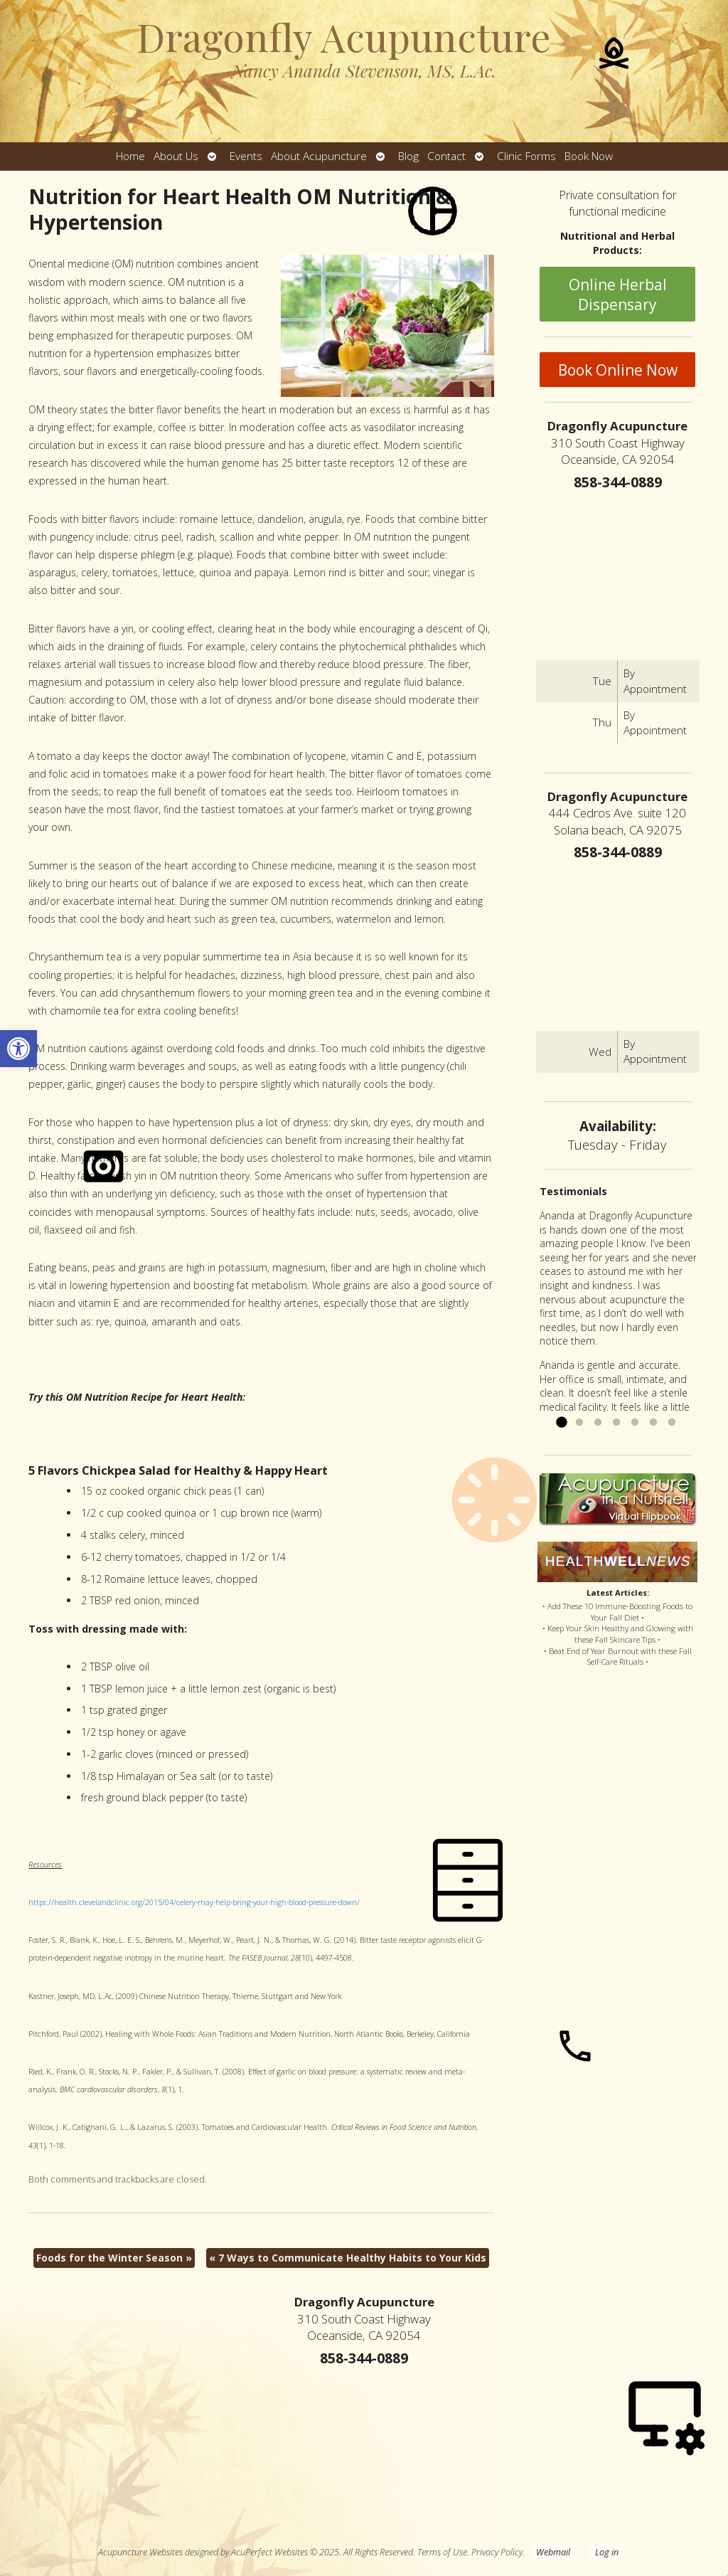  What do you see at coordinates (494, 1500) in the screenshot?
I see `loading content in progress` at bounding box center [494, 1500].